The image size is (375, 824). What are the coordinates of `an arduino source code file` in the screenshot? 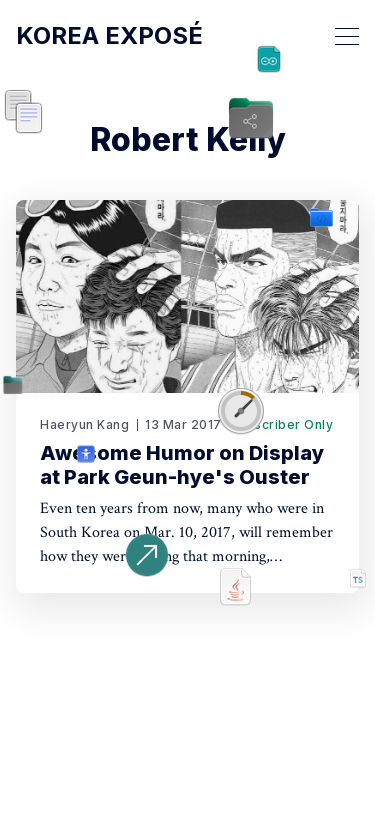 It's located at (269, 59).